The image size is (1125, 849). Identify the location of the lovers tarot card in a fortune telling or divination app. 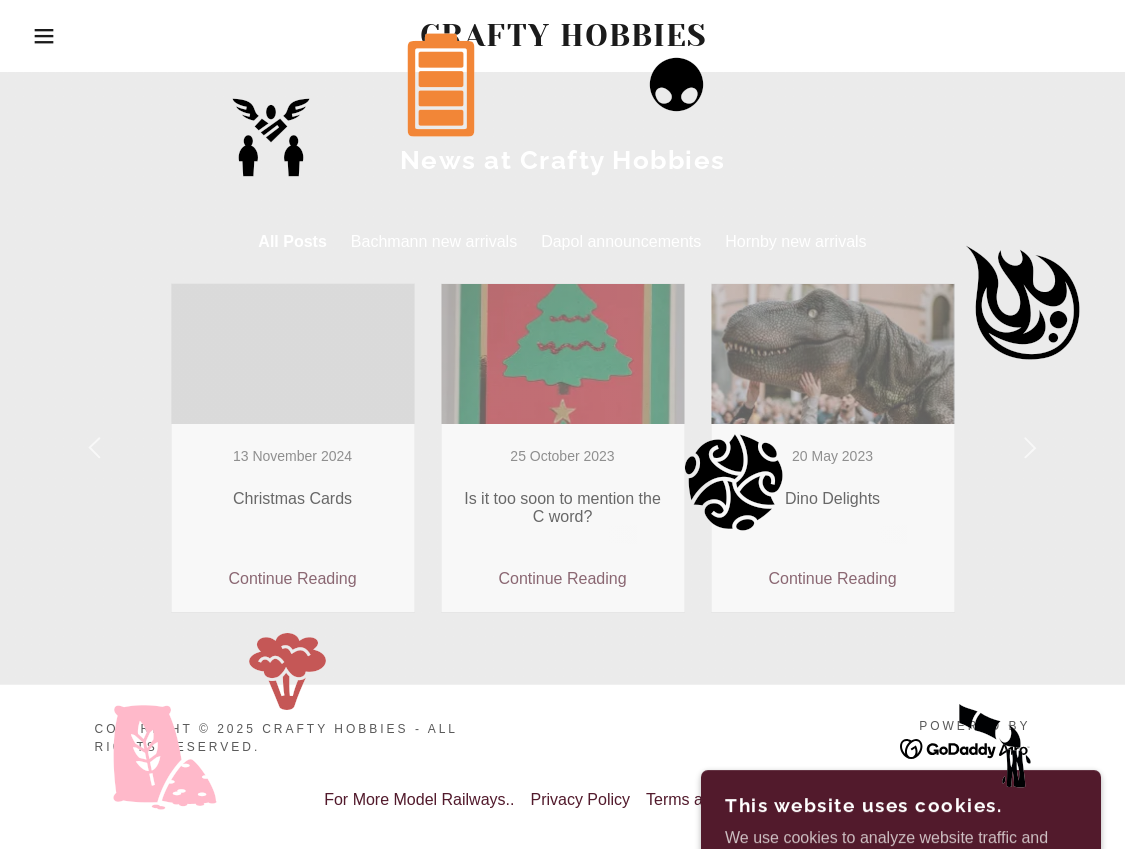
(271, 138).